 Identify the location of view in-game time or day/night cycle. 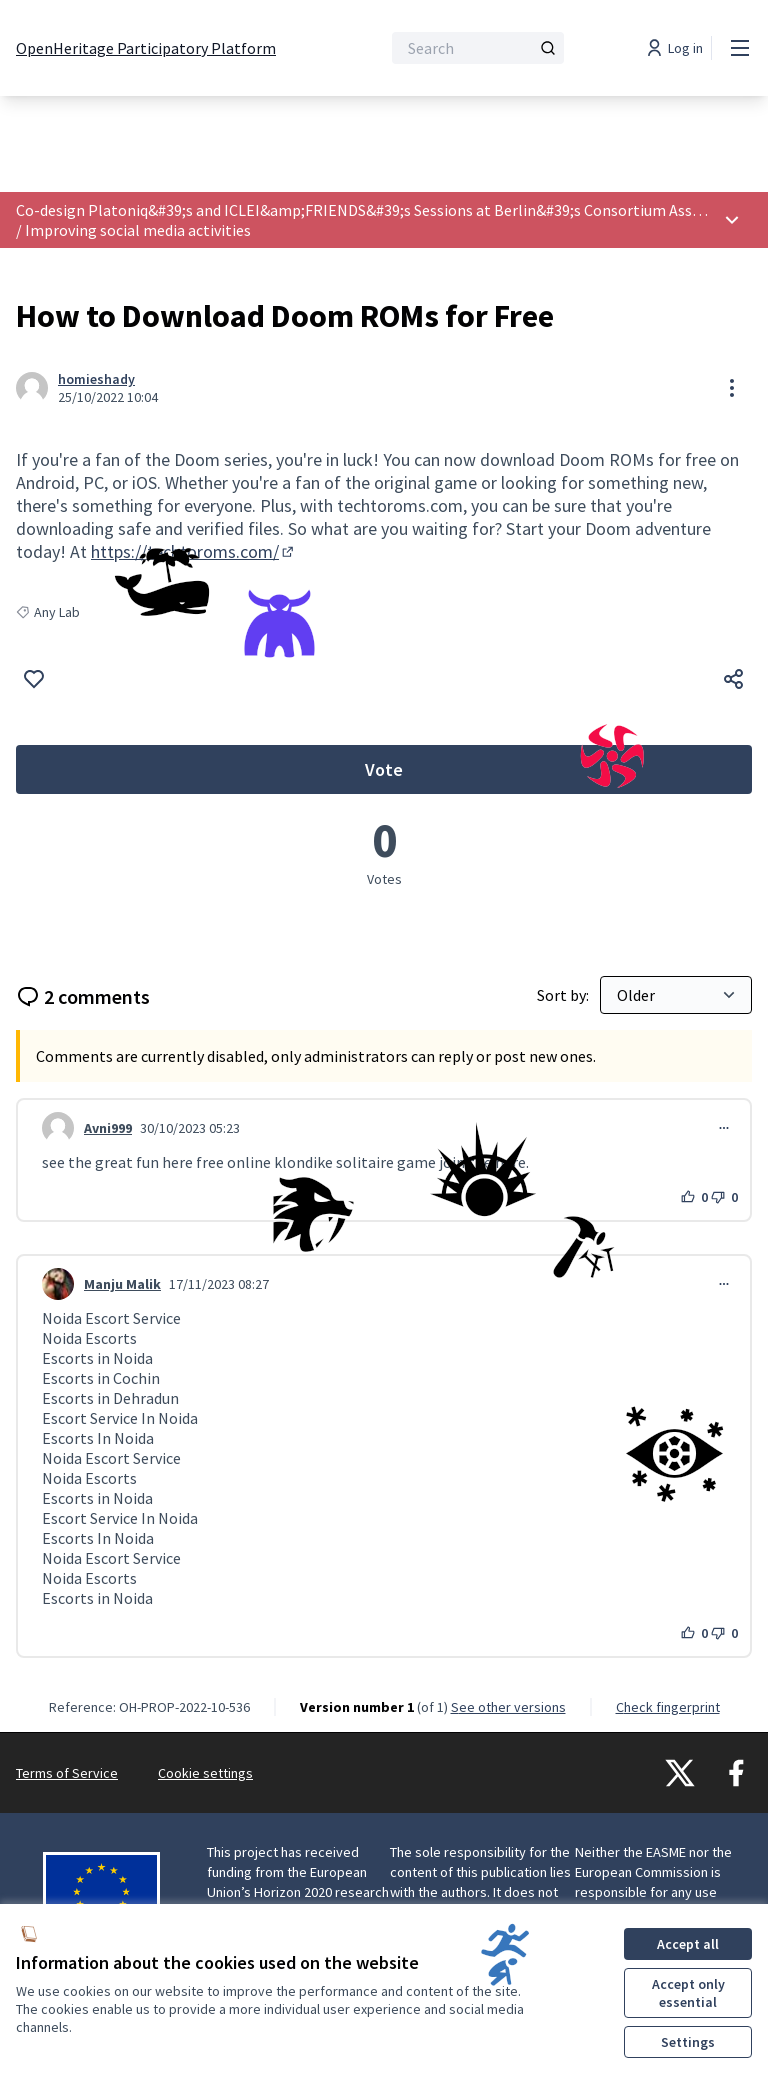
(482, 1168).